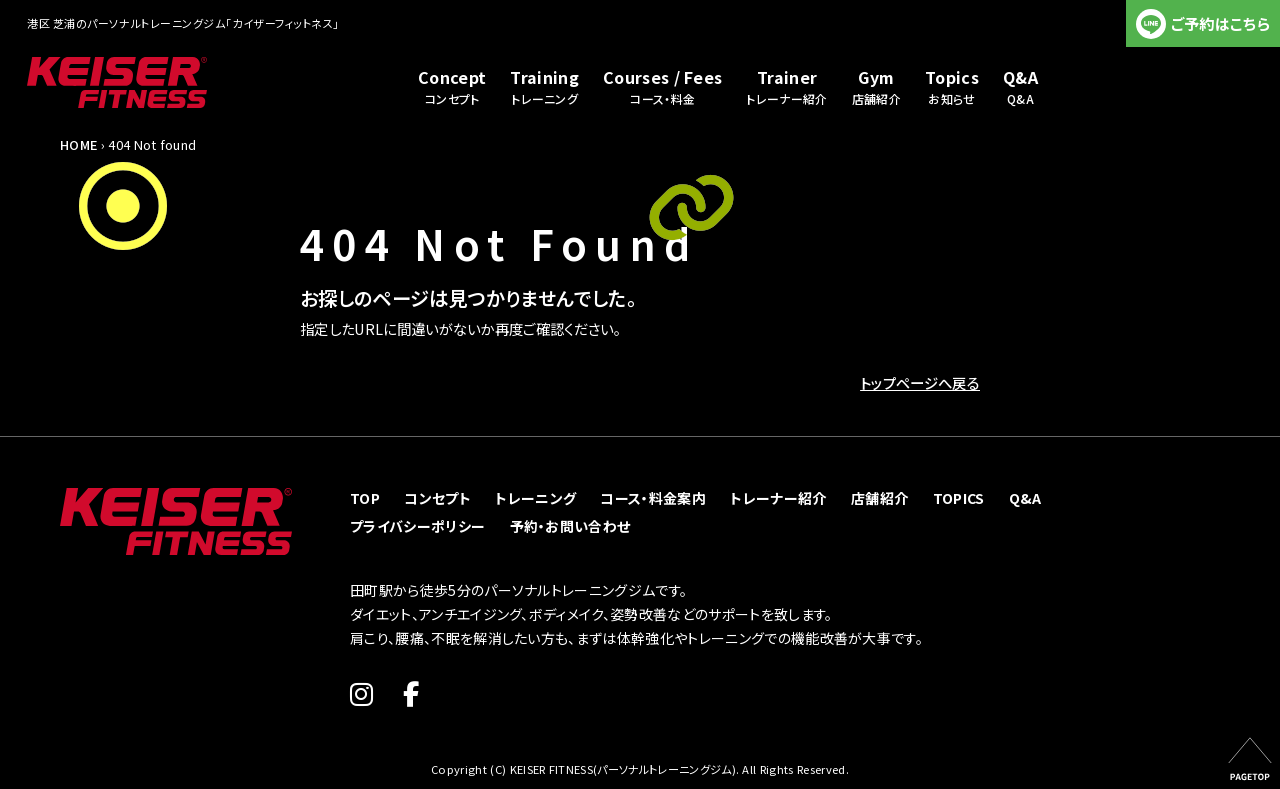 This screenshot has height=789, width=1280. Describe the element at coordinates (123, 206) in the screenshot. I see `select this option (radio button)` at that location.